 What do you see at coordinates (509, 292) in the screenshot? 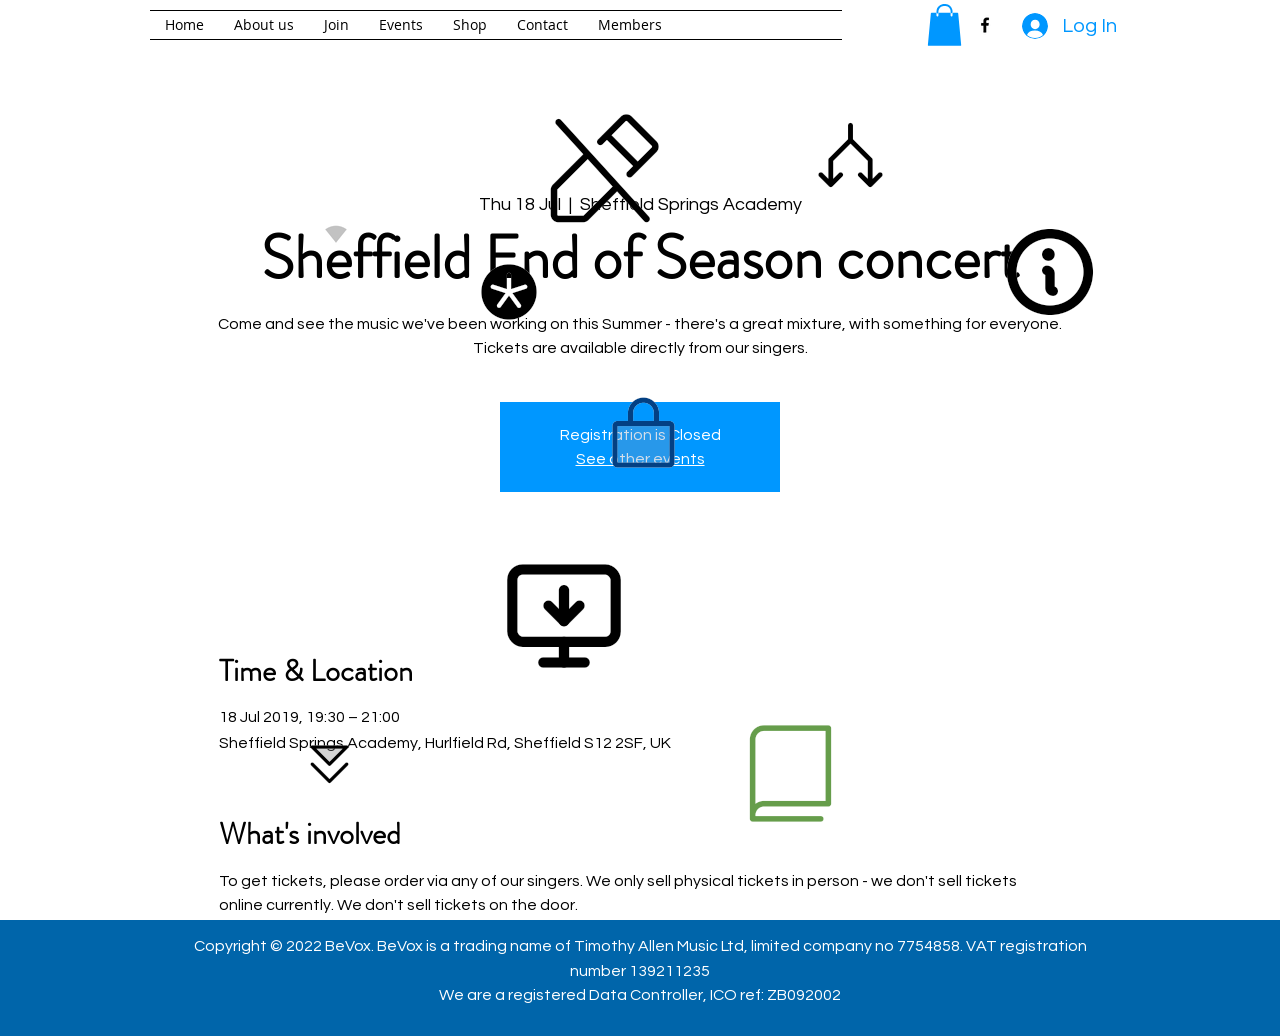
I see `indicates a required field in a form` at bounding box center [509, 292].